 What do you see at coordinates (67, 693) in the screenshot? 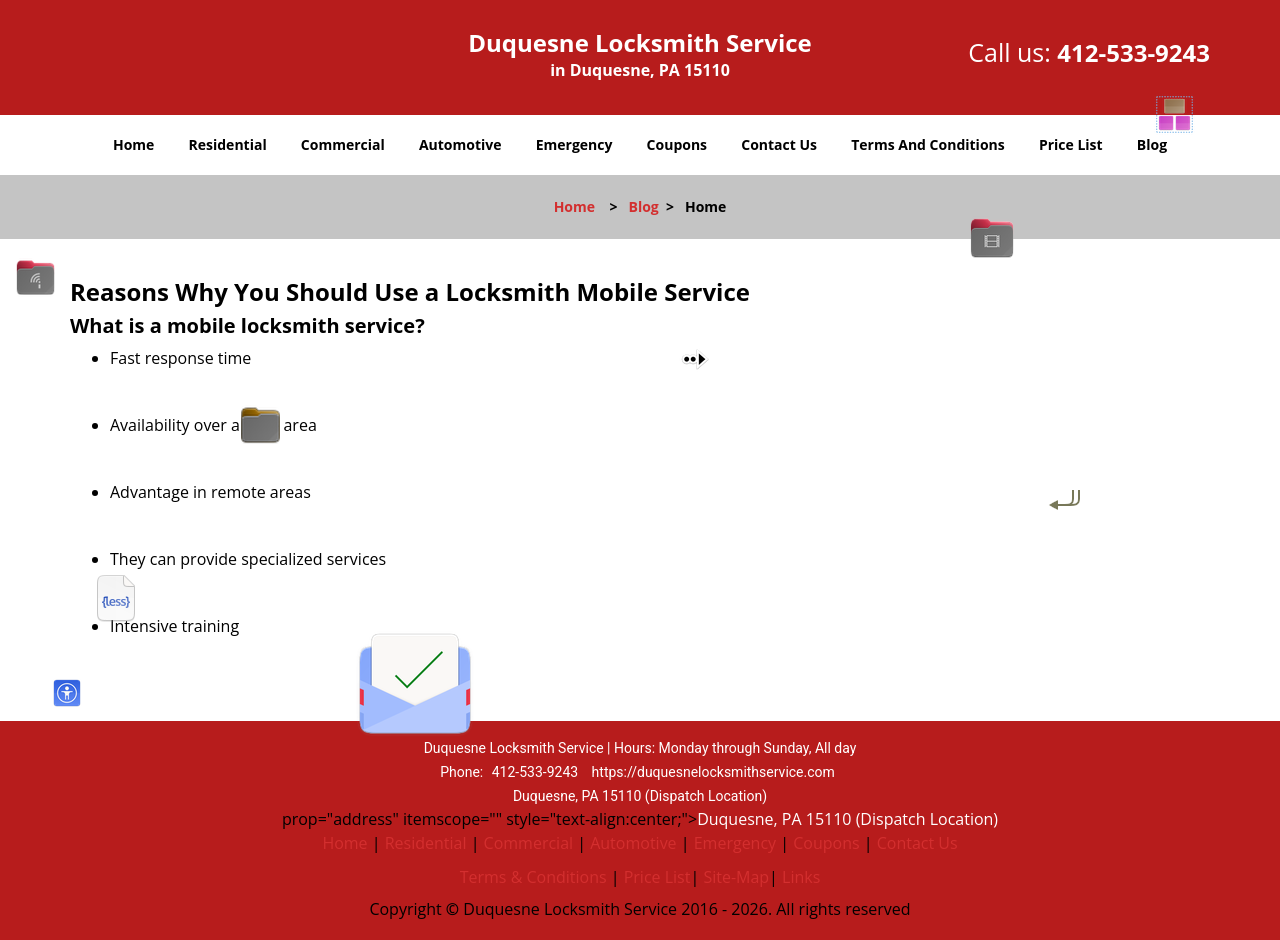
I see `access accessibility settings` at bounding box center [67, 693].